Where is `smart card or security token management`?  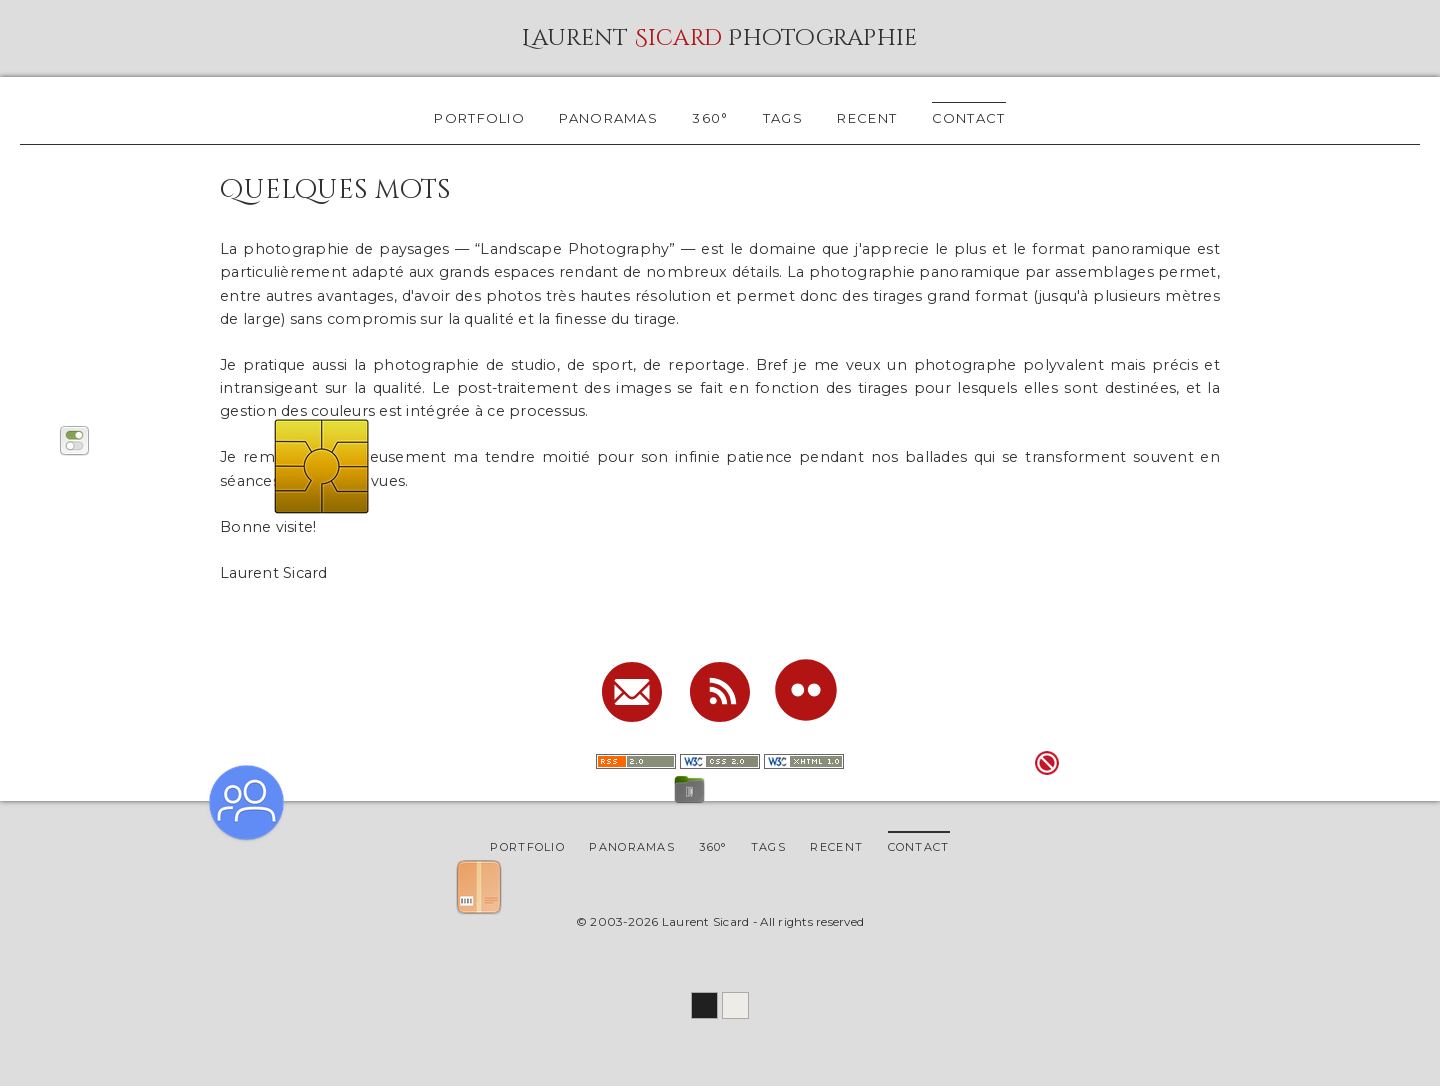
smart card or security token management is located at coordinates (321, 466).